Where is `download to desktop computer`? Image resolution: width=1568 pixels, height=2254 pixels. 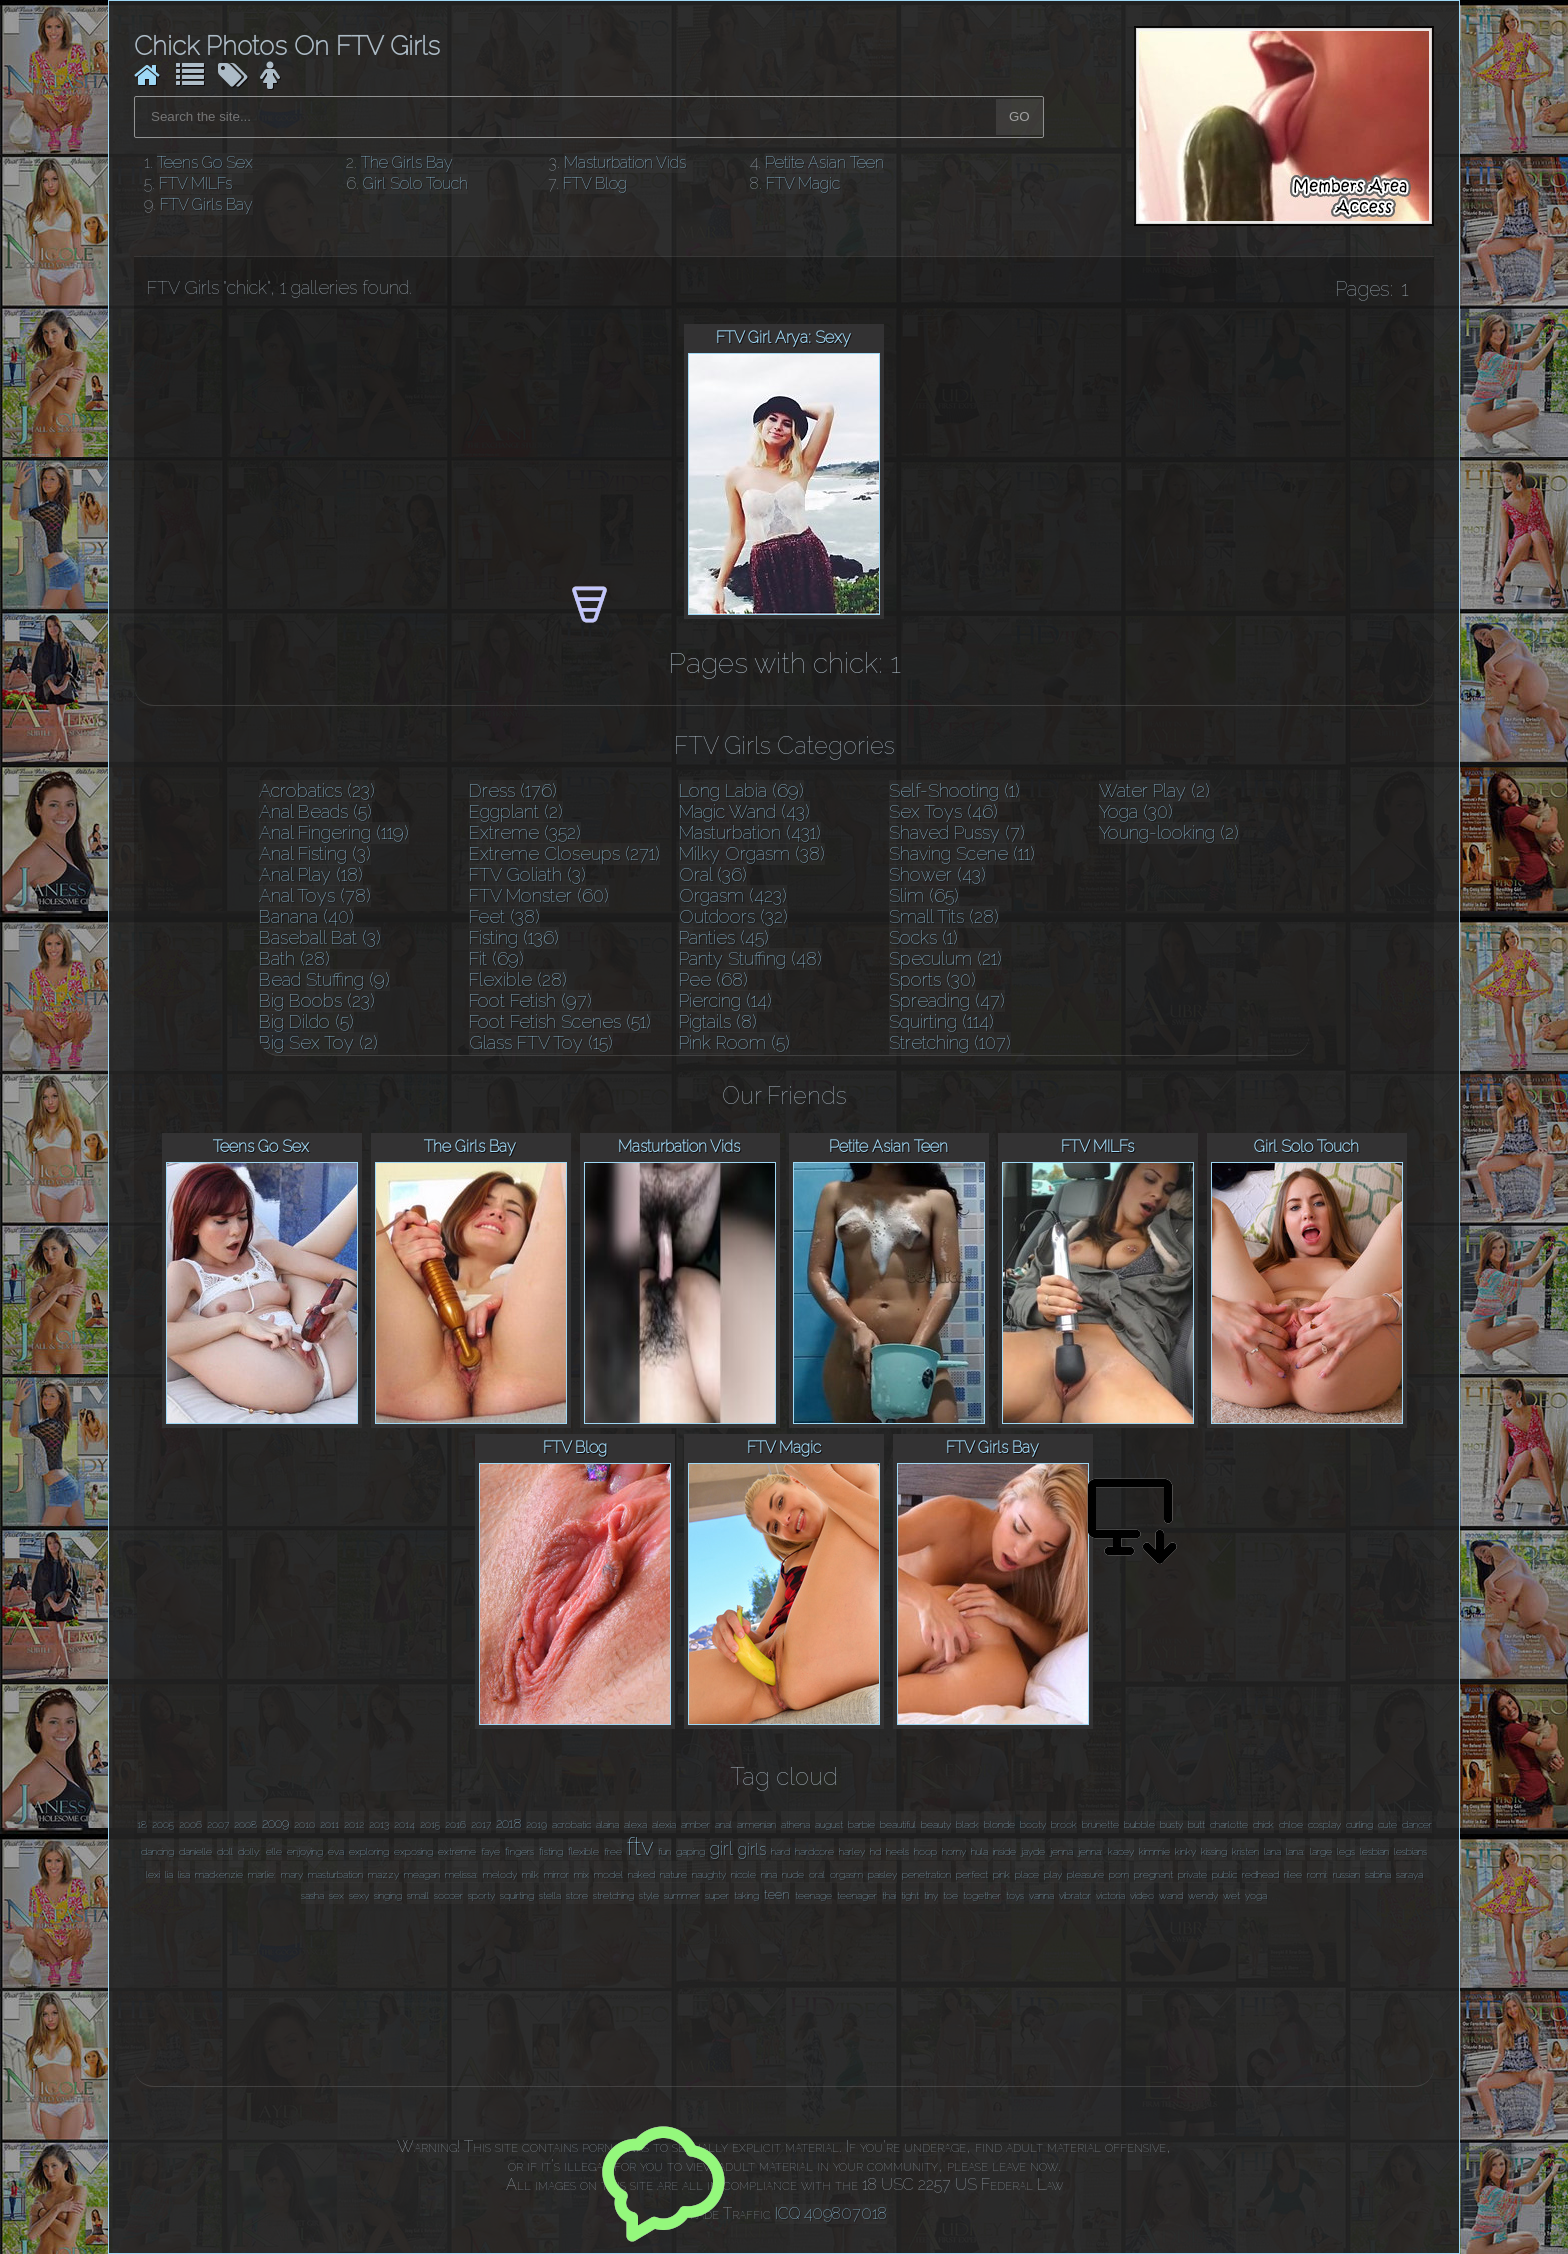
download to desktop computer is located at coordinates (1130, 1517).